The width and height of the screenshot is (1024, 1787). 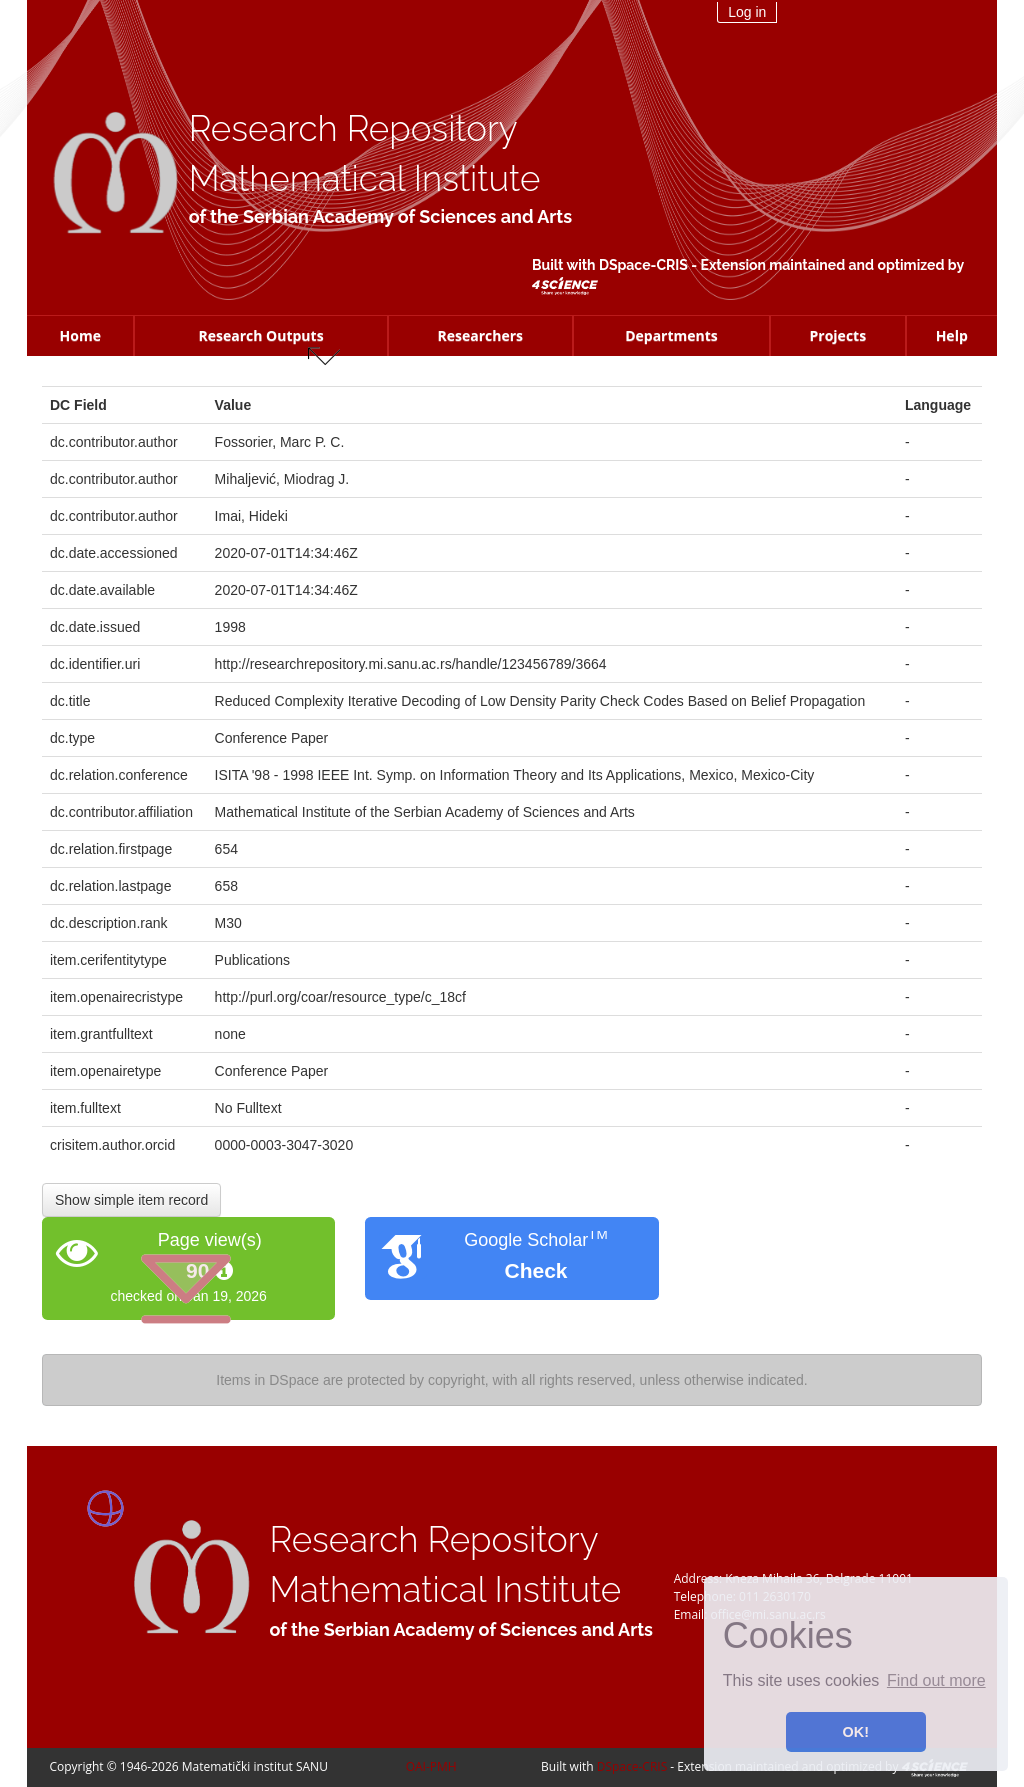 I want to click on expand content below, so click(x=186, y=1287).